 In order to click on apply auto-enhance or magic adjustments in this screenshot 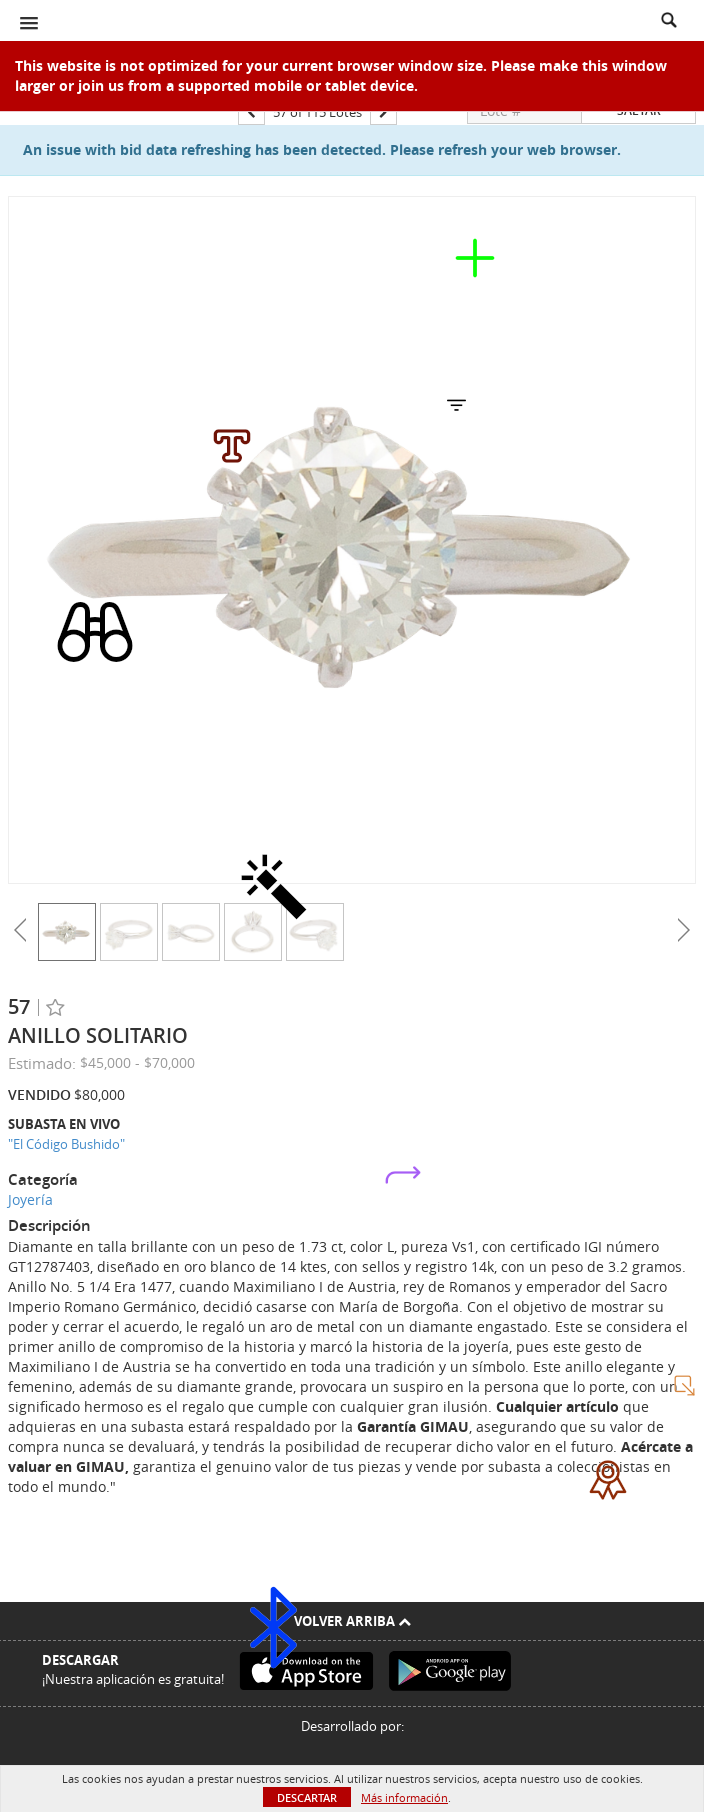, I will do `click(274, 887)`.